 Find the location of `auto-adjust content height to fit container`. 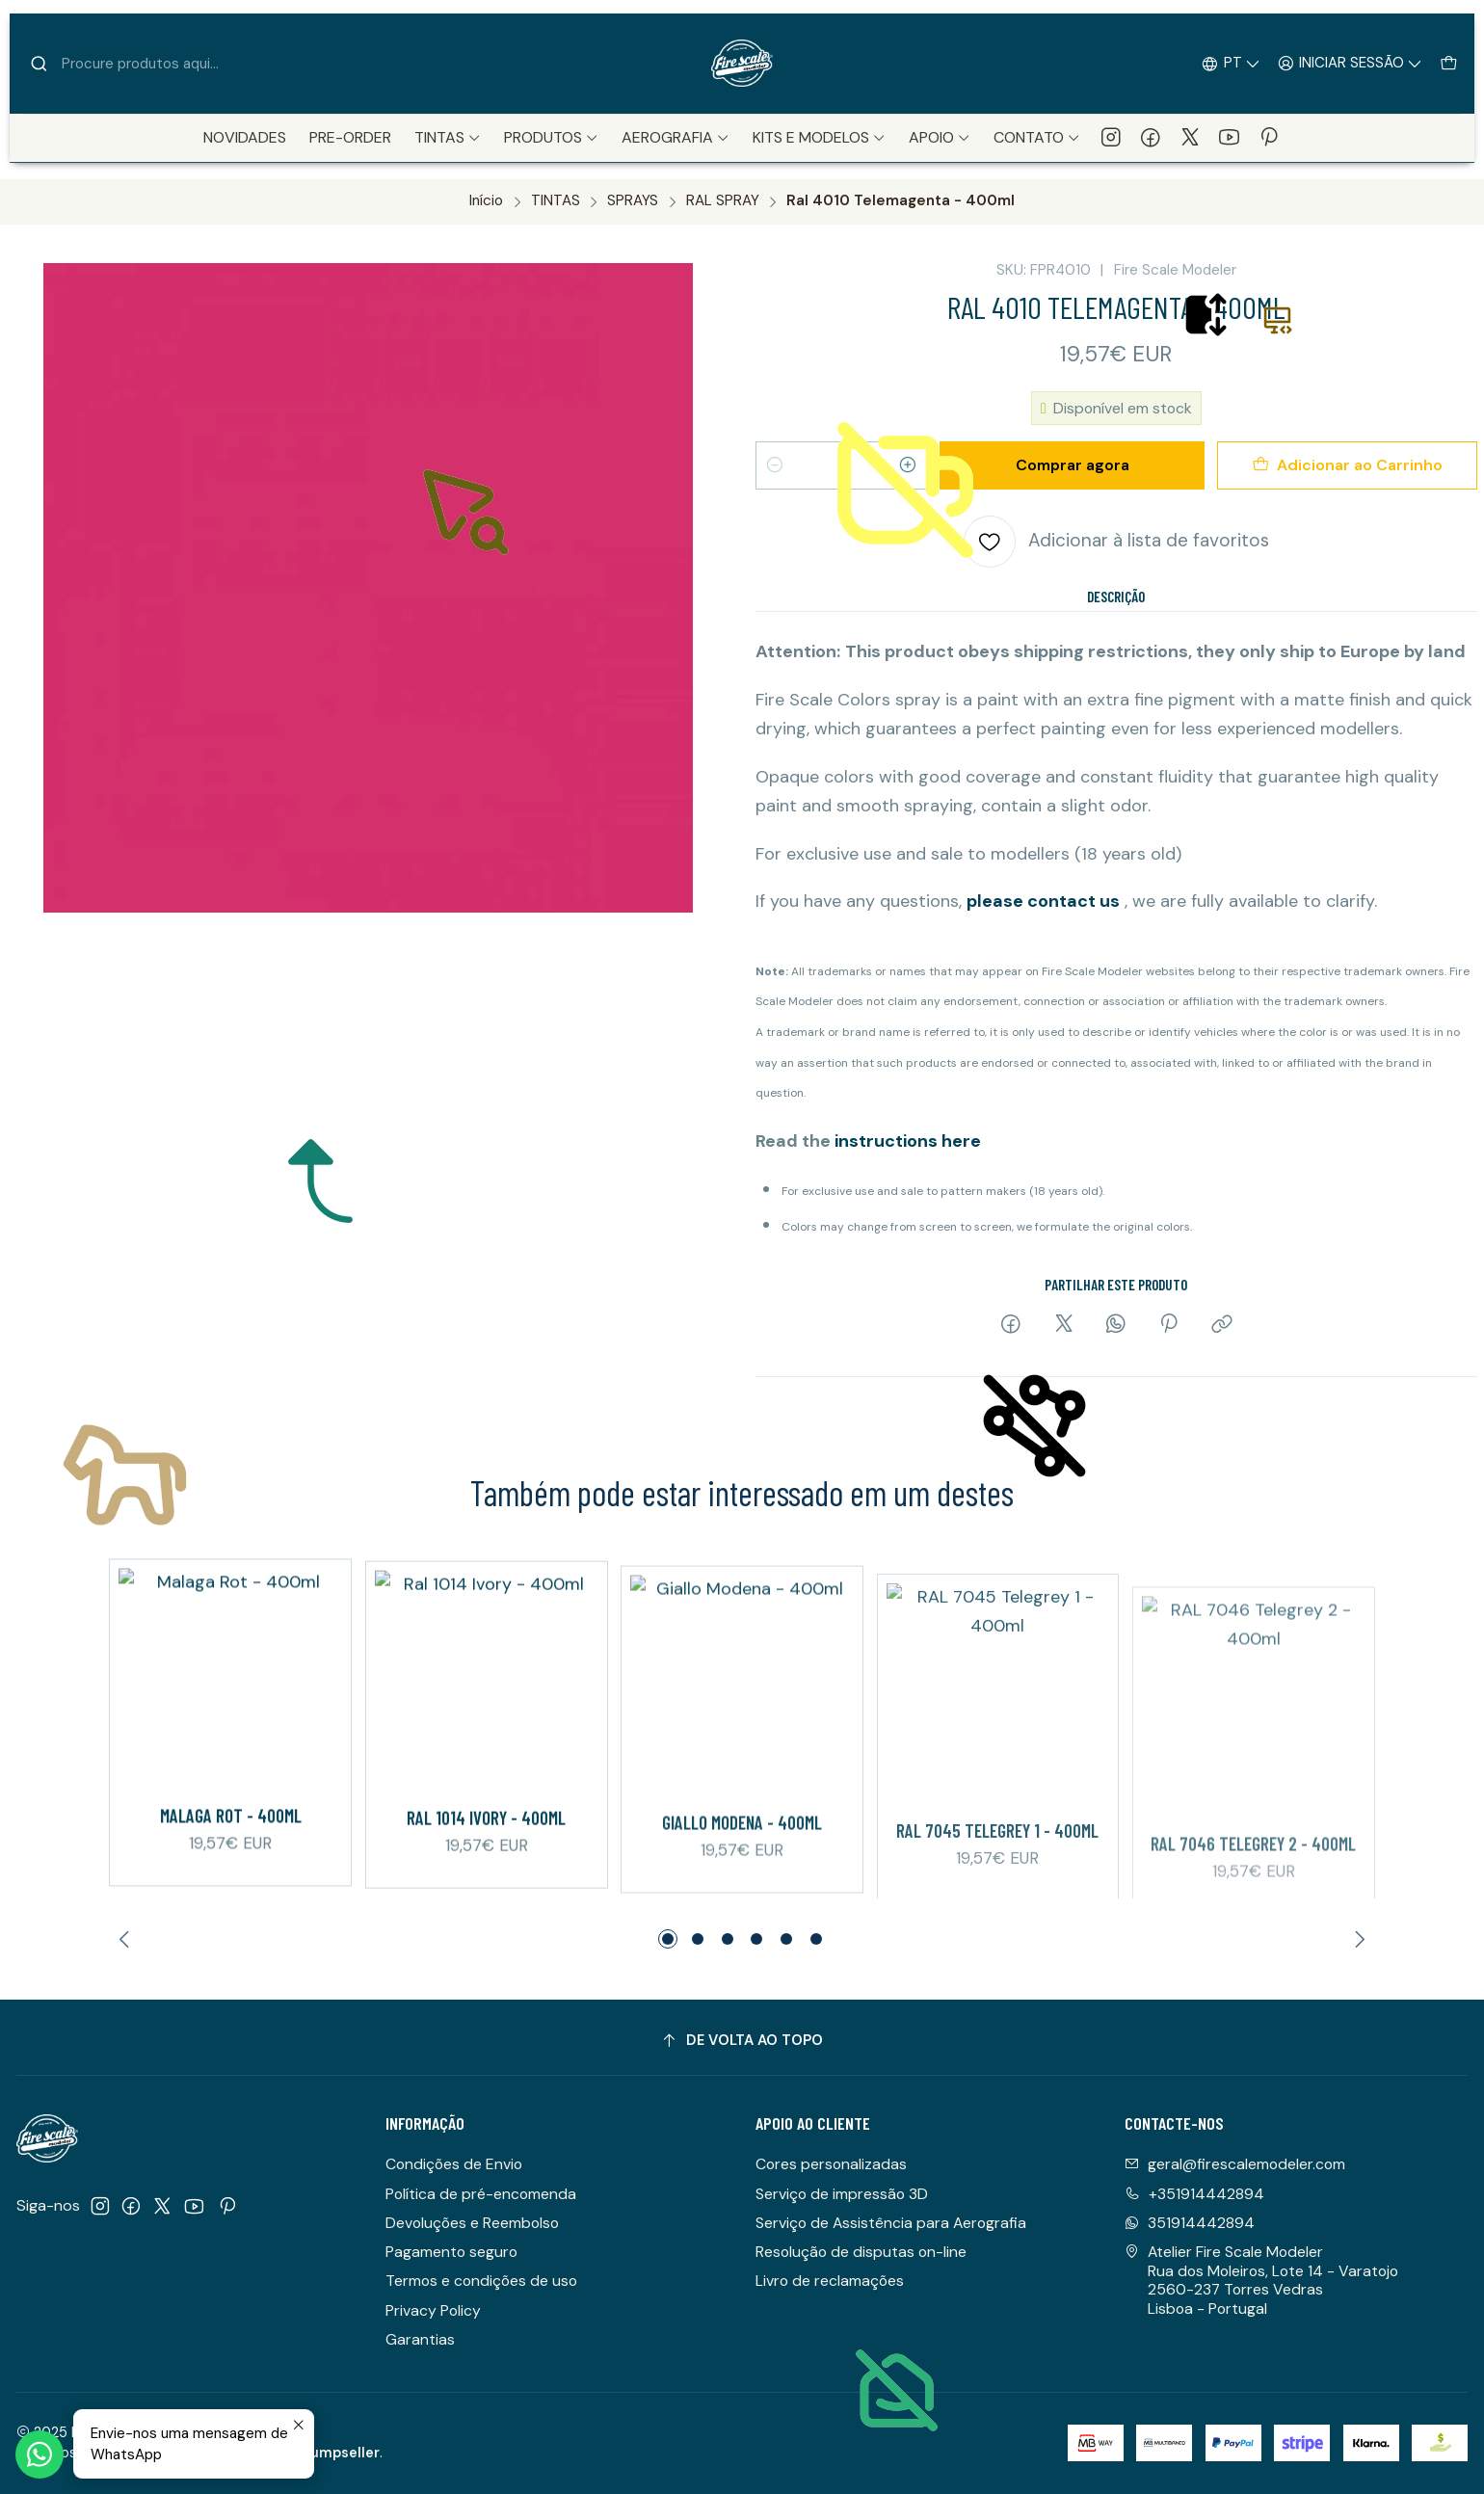

auto-adjust content height to fit container is located at coordinates (1205, 314).